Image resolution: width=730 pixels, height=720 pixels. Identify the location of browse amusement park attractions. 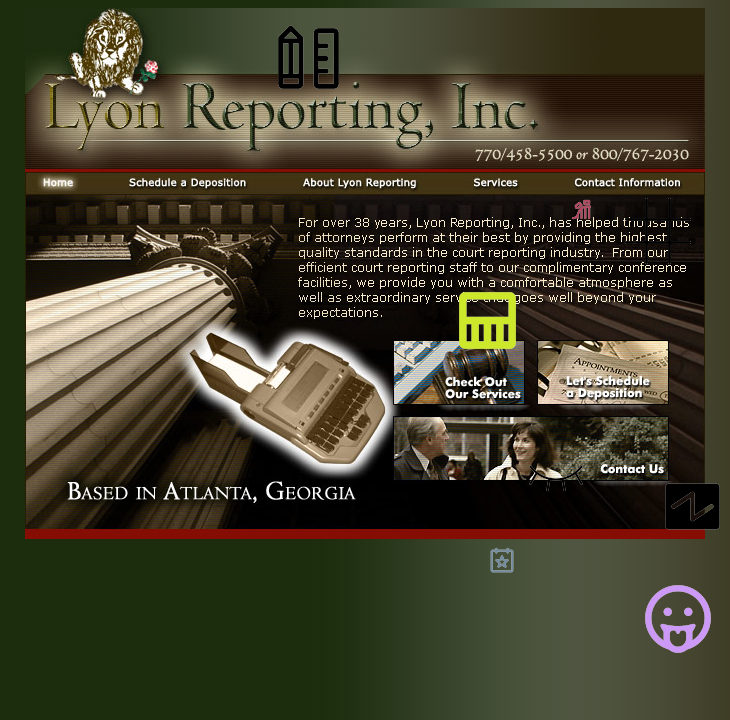
(581, 209).